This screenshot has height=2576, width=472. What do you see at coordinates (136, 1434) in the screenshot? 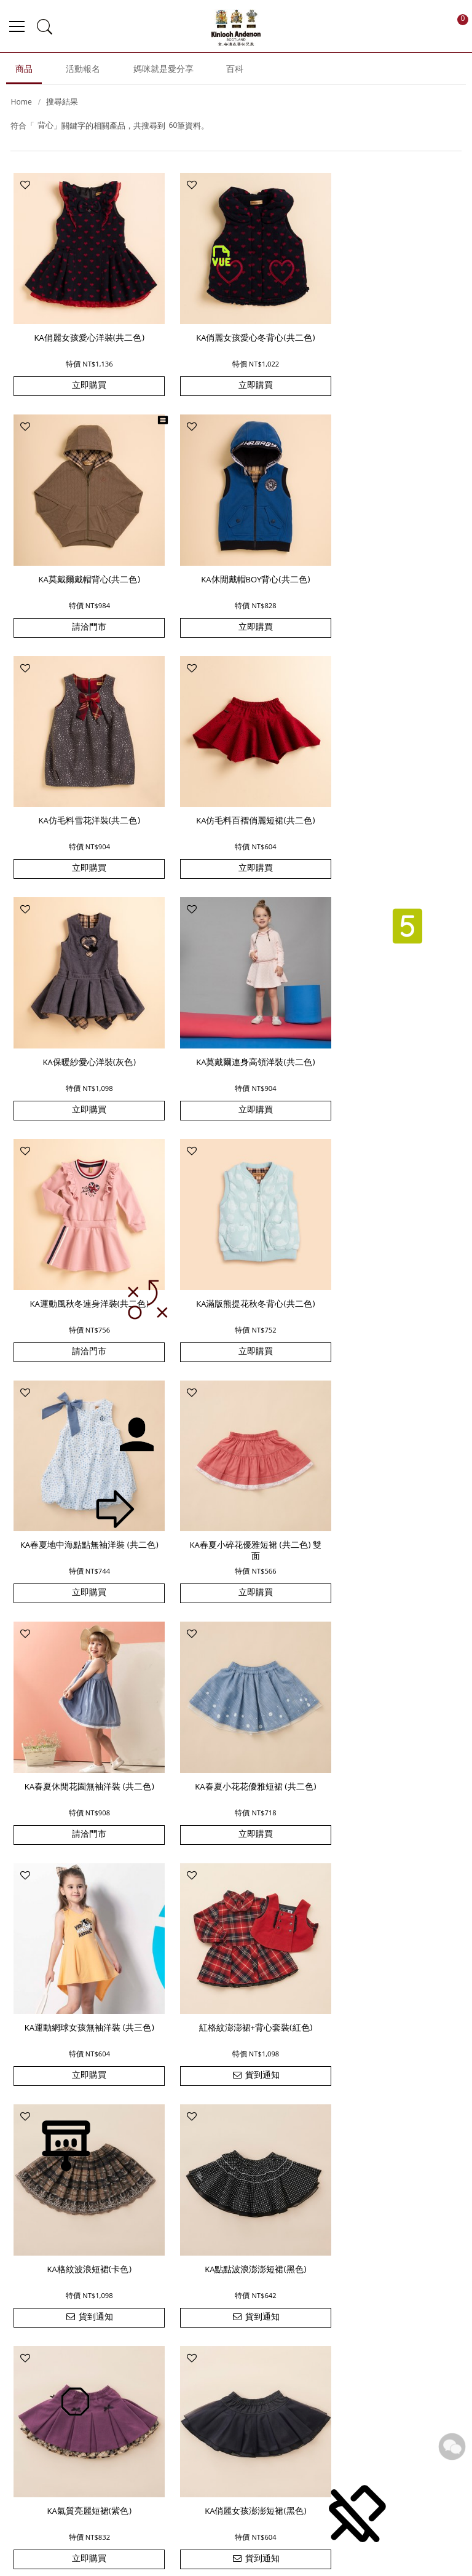
I see `view your profile` at bounding box center [136, 1434].